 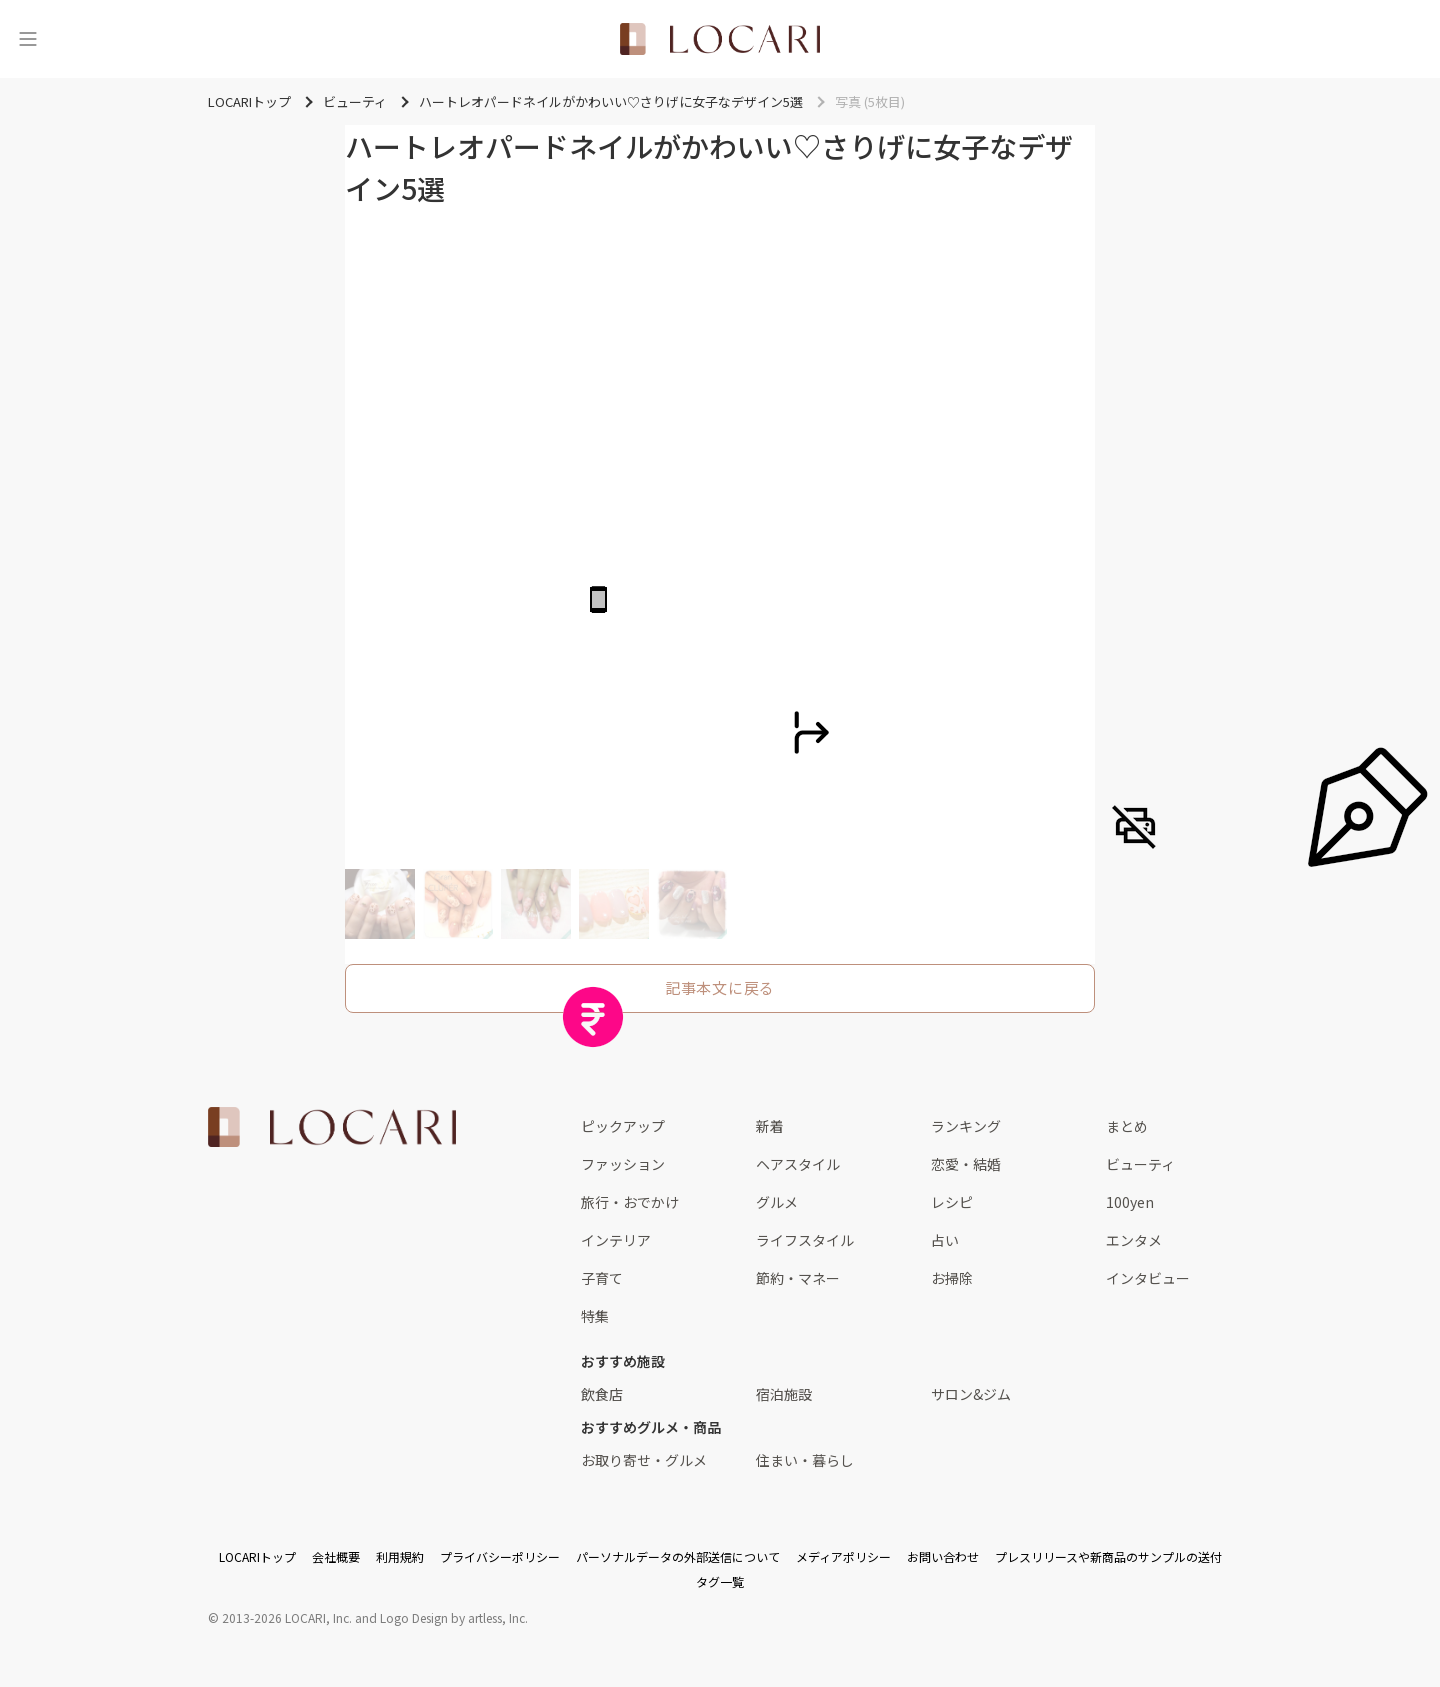 What do you see at coordinates (1361, 814) in the screenshot?
I see `access drawing or illustration tools` at bounding box center [1361, 814].